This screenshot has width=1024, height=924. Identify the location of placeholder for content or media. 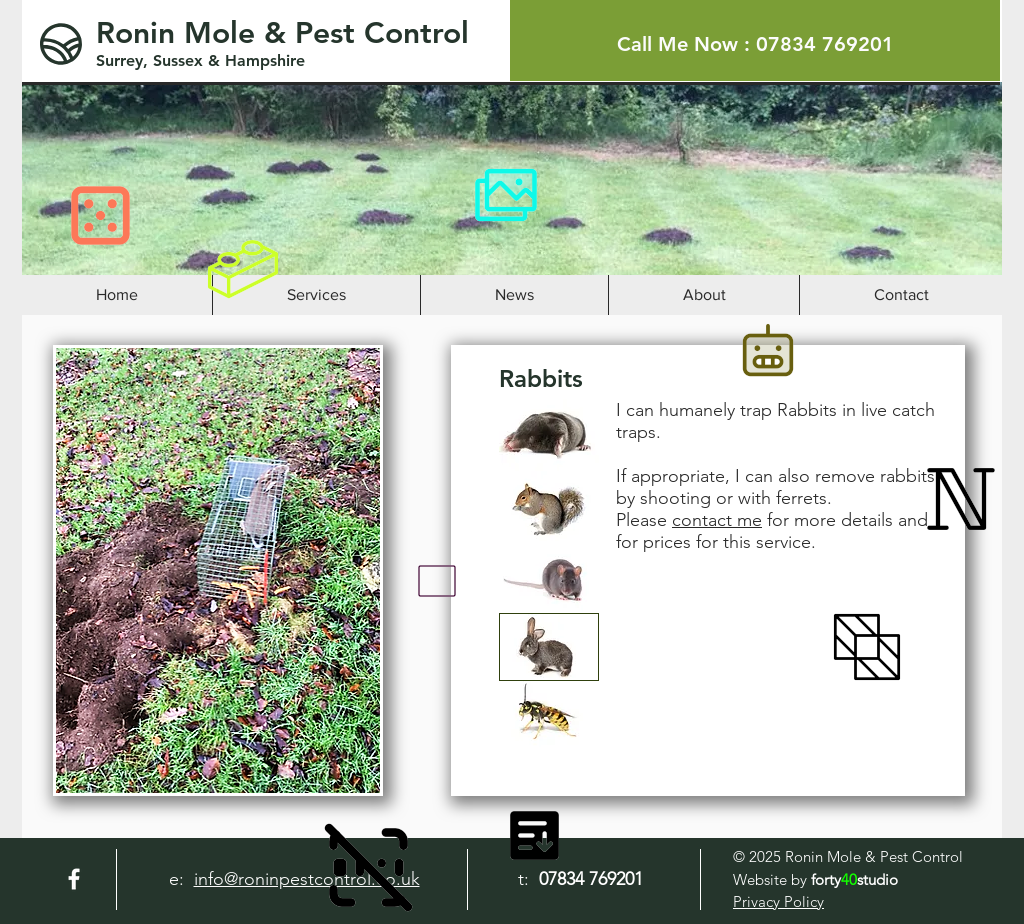
(437, 581).